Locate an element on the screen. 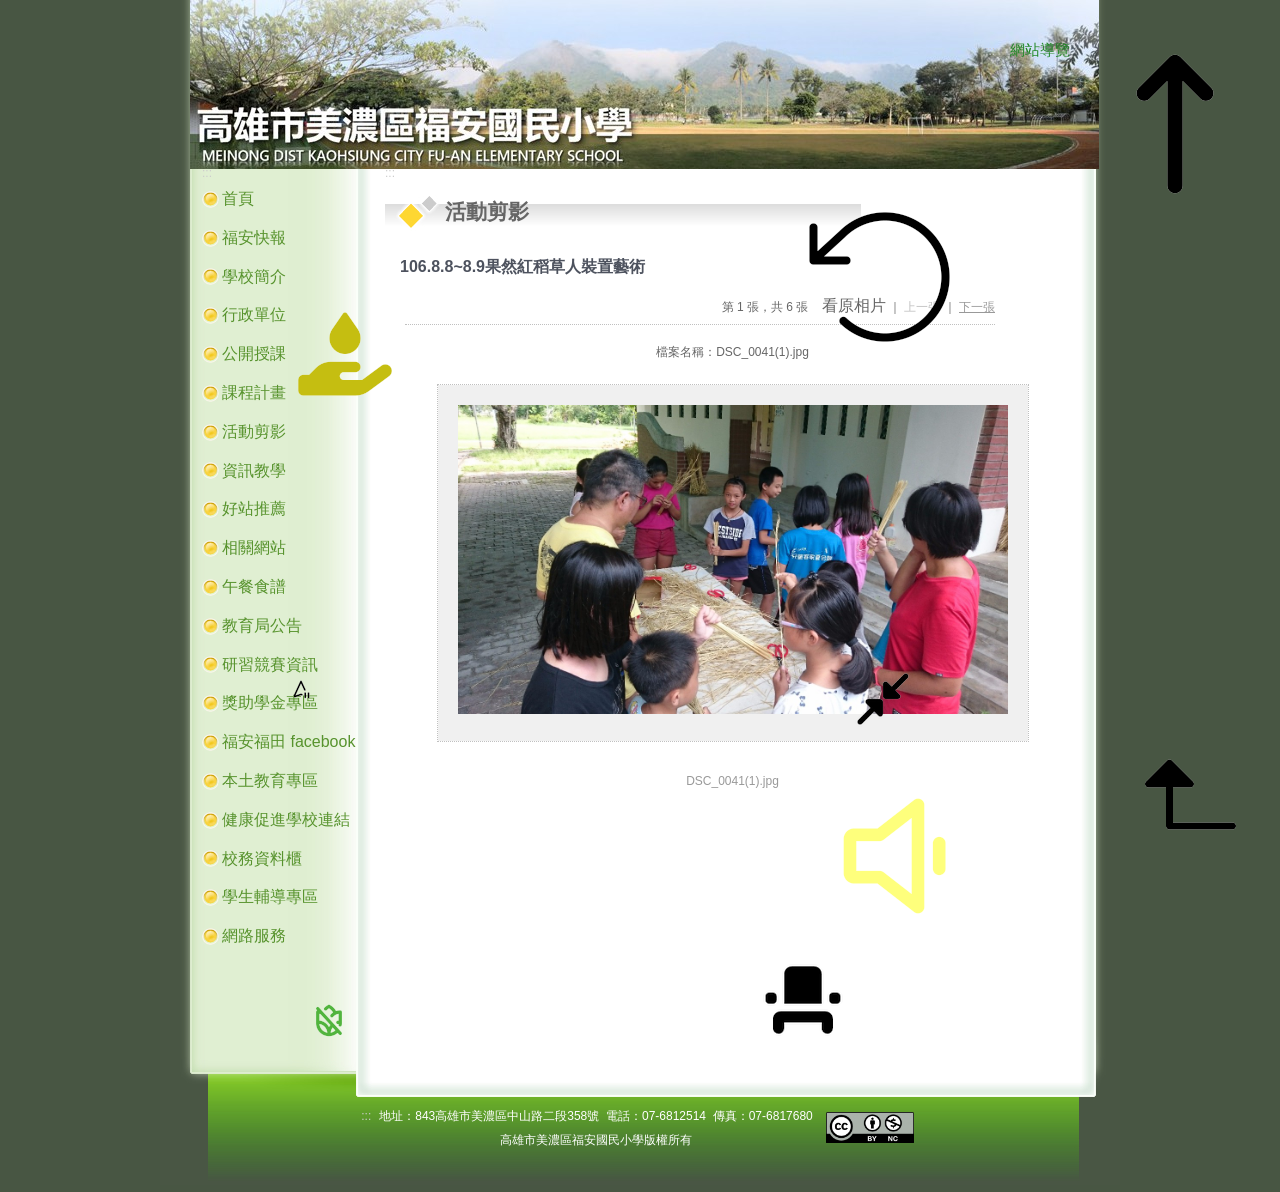  exit fullscreen mode is located at coordinates (883, 699).